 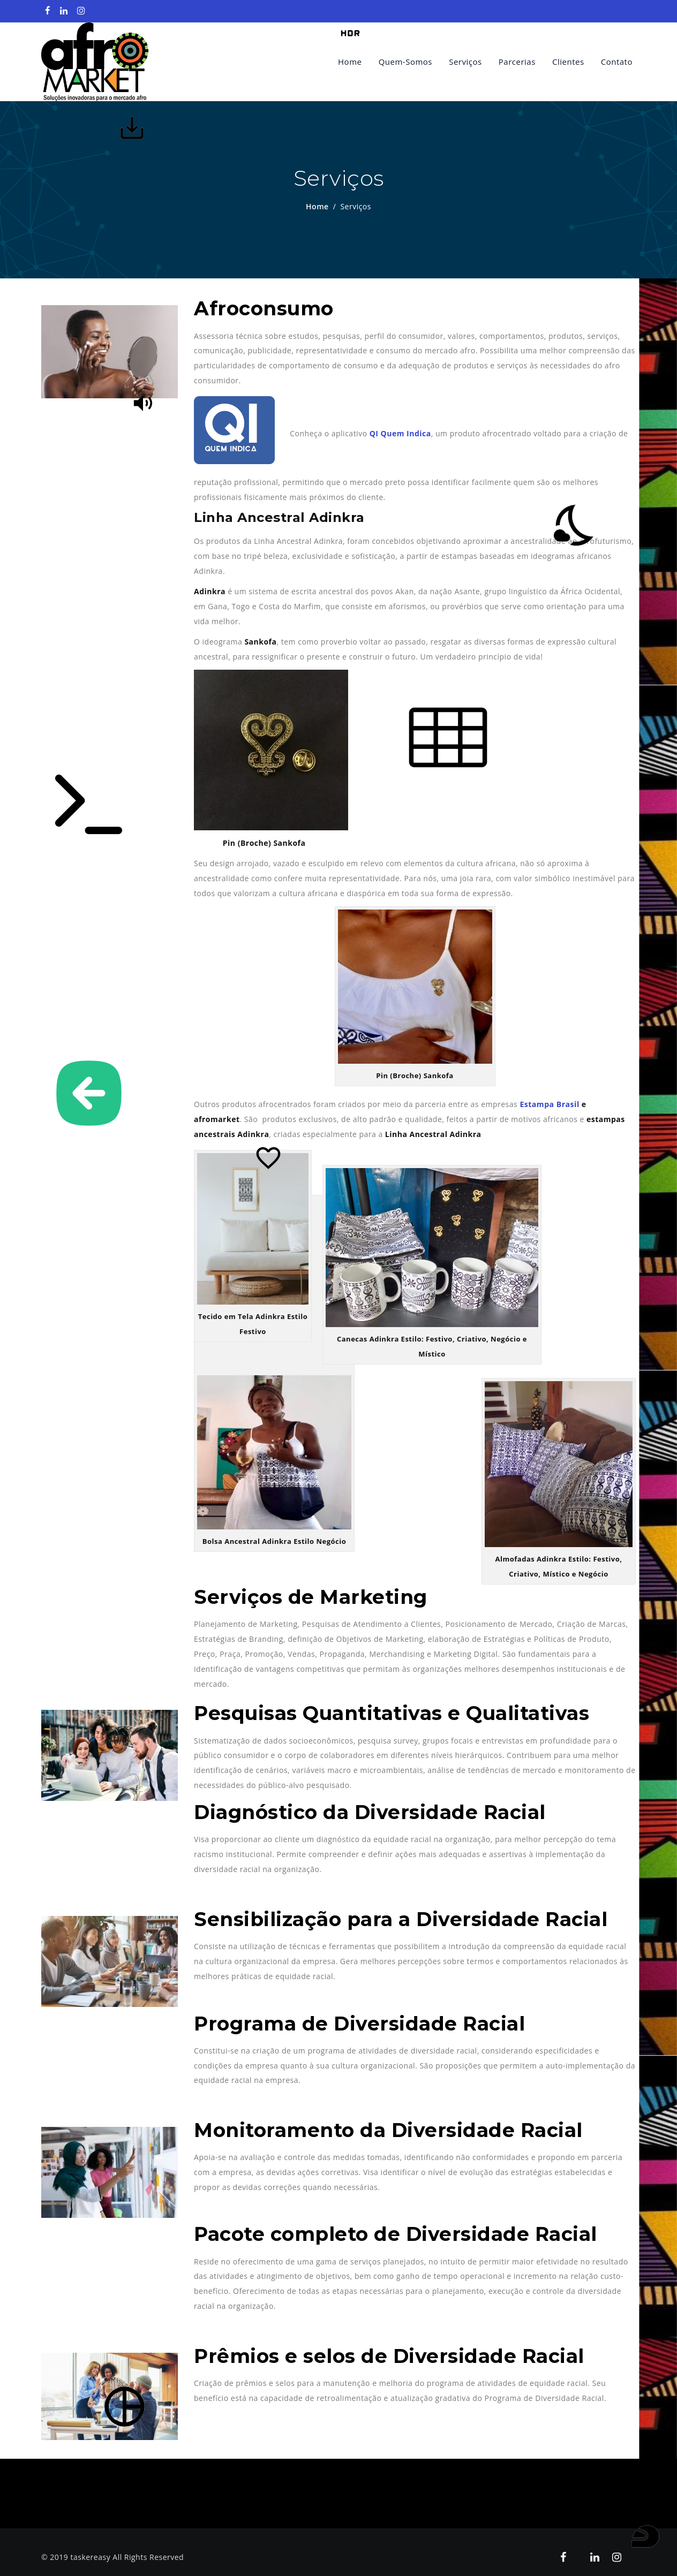 What do you see at coordinates (132, 127) in the screenshot?
I see `download file to device` at bounding box center [132, 127].